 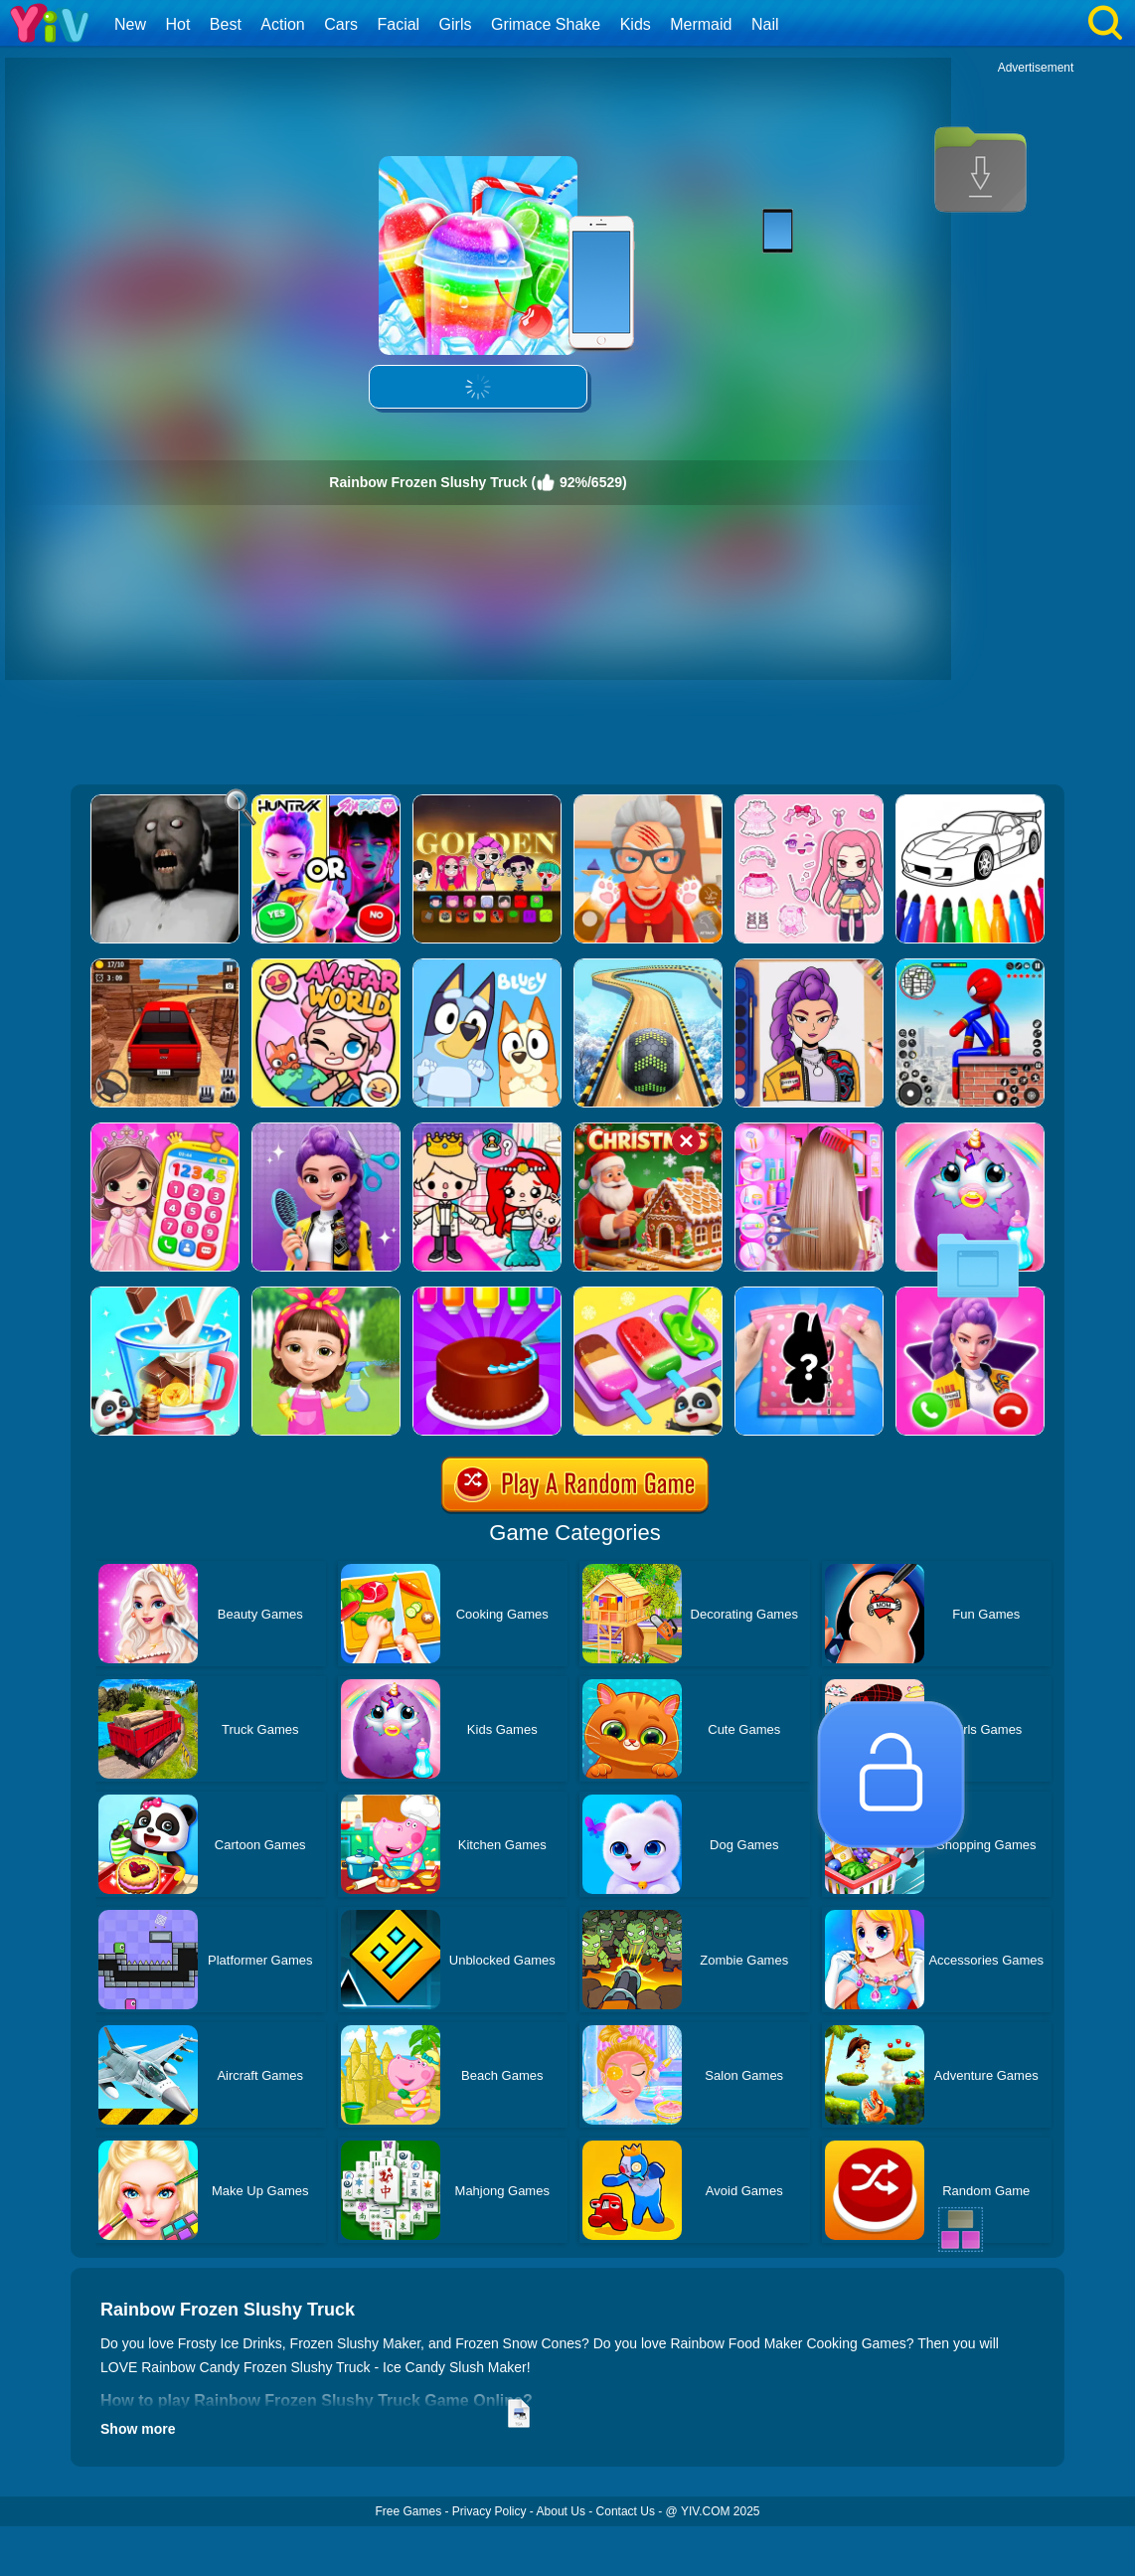 What do you see at coordinates (960, 2229) in the screenshot?
I see `select all items in the current view` at bounding box center [960, 2229].